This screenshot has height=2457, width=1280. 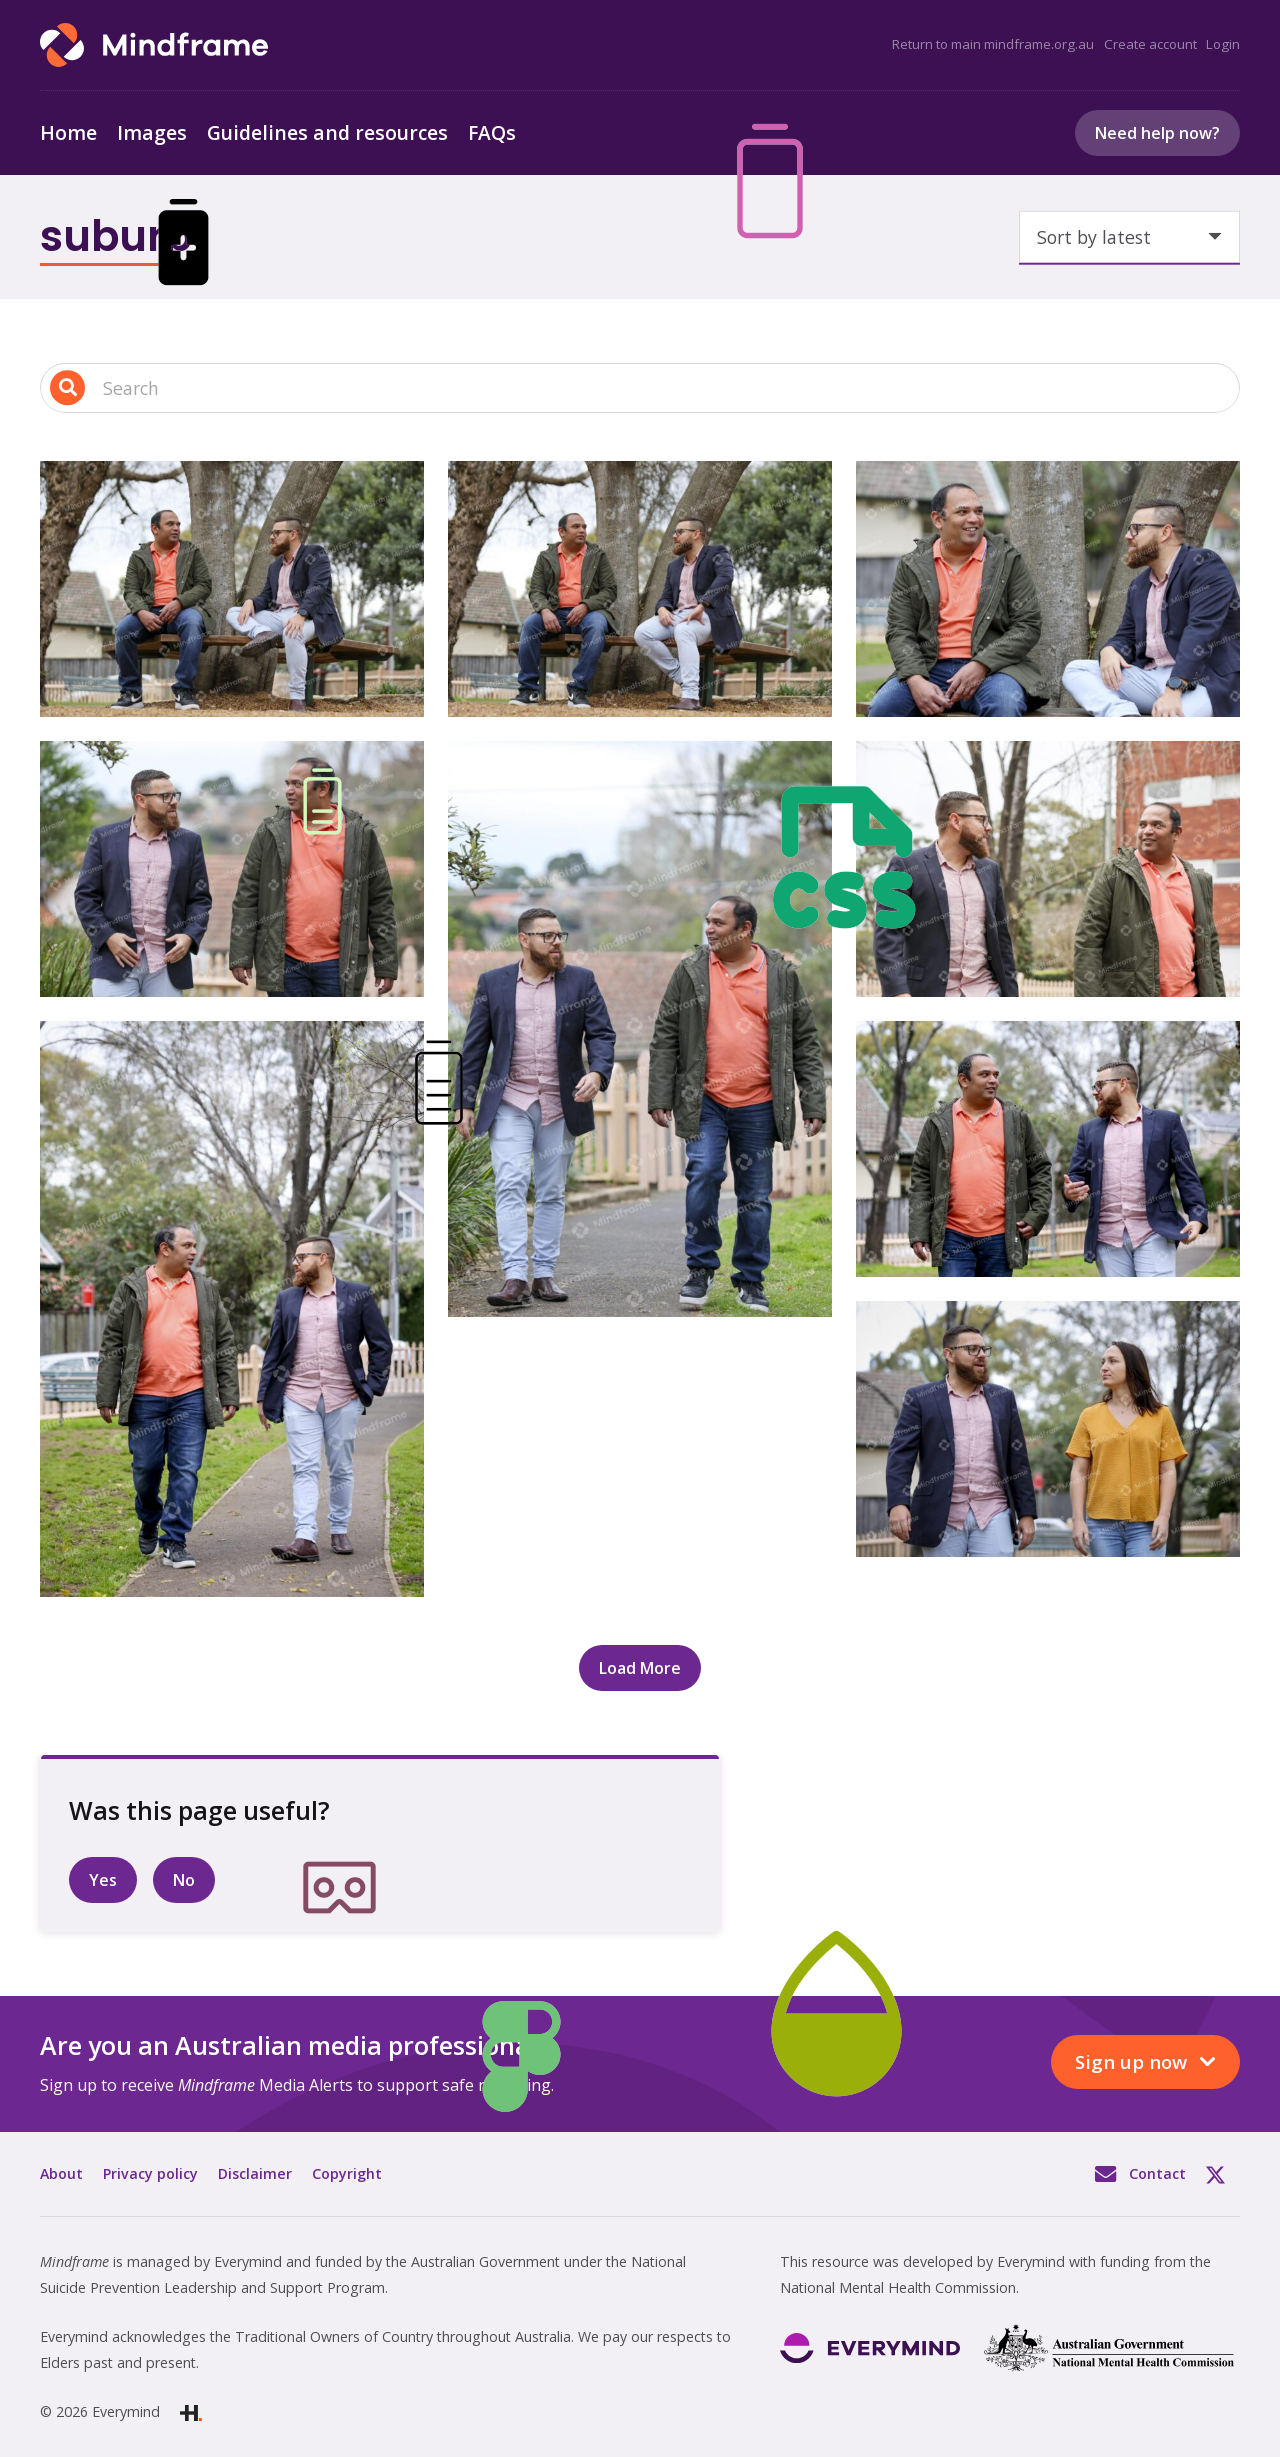 What do you see at coordinates (322, 802) in the screenshot?
I see `indicates medium battery level` at bounding box center [322, 802].